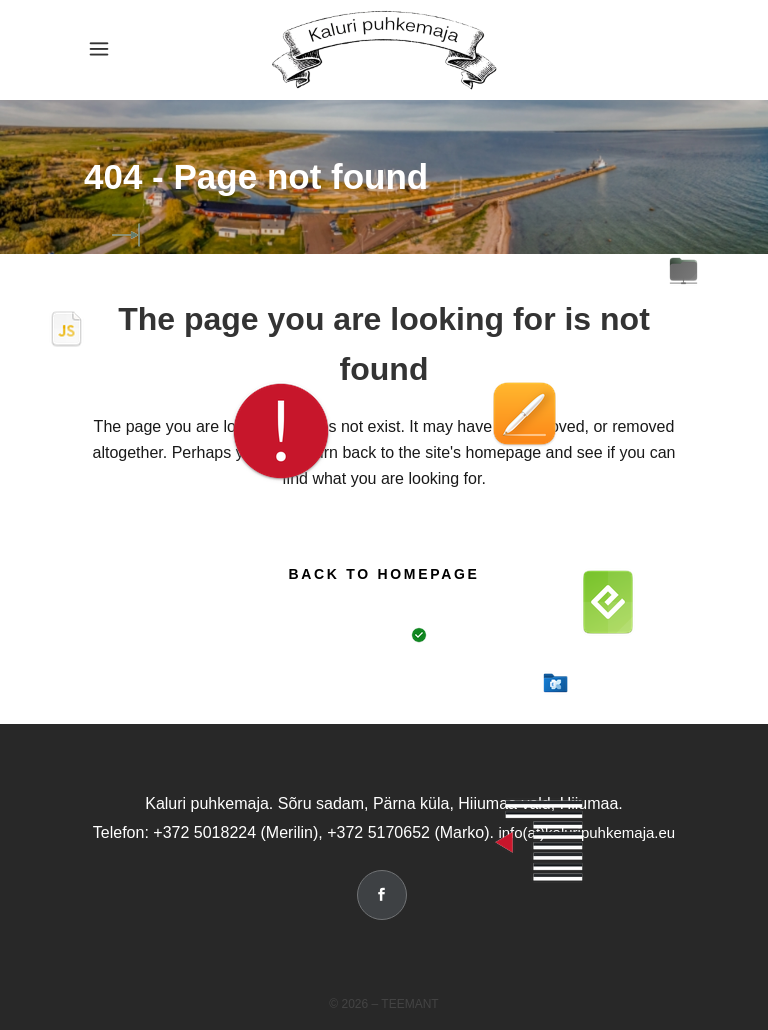 The height and width of the screenshot is (1030, 768). What do you see at coordinates (683, 270) in the screenshot?
I see `access a remote or network folder` at bounding box center [683, 270].